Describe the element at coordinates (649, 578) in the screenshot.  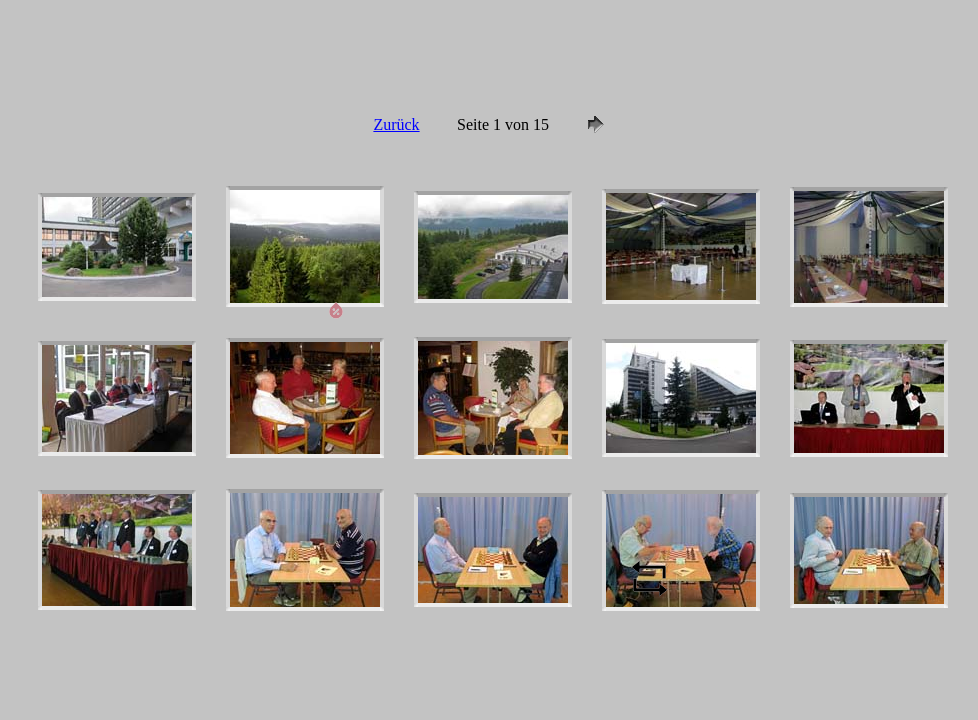
I see `enable repeat or loop playback` at that location.